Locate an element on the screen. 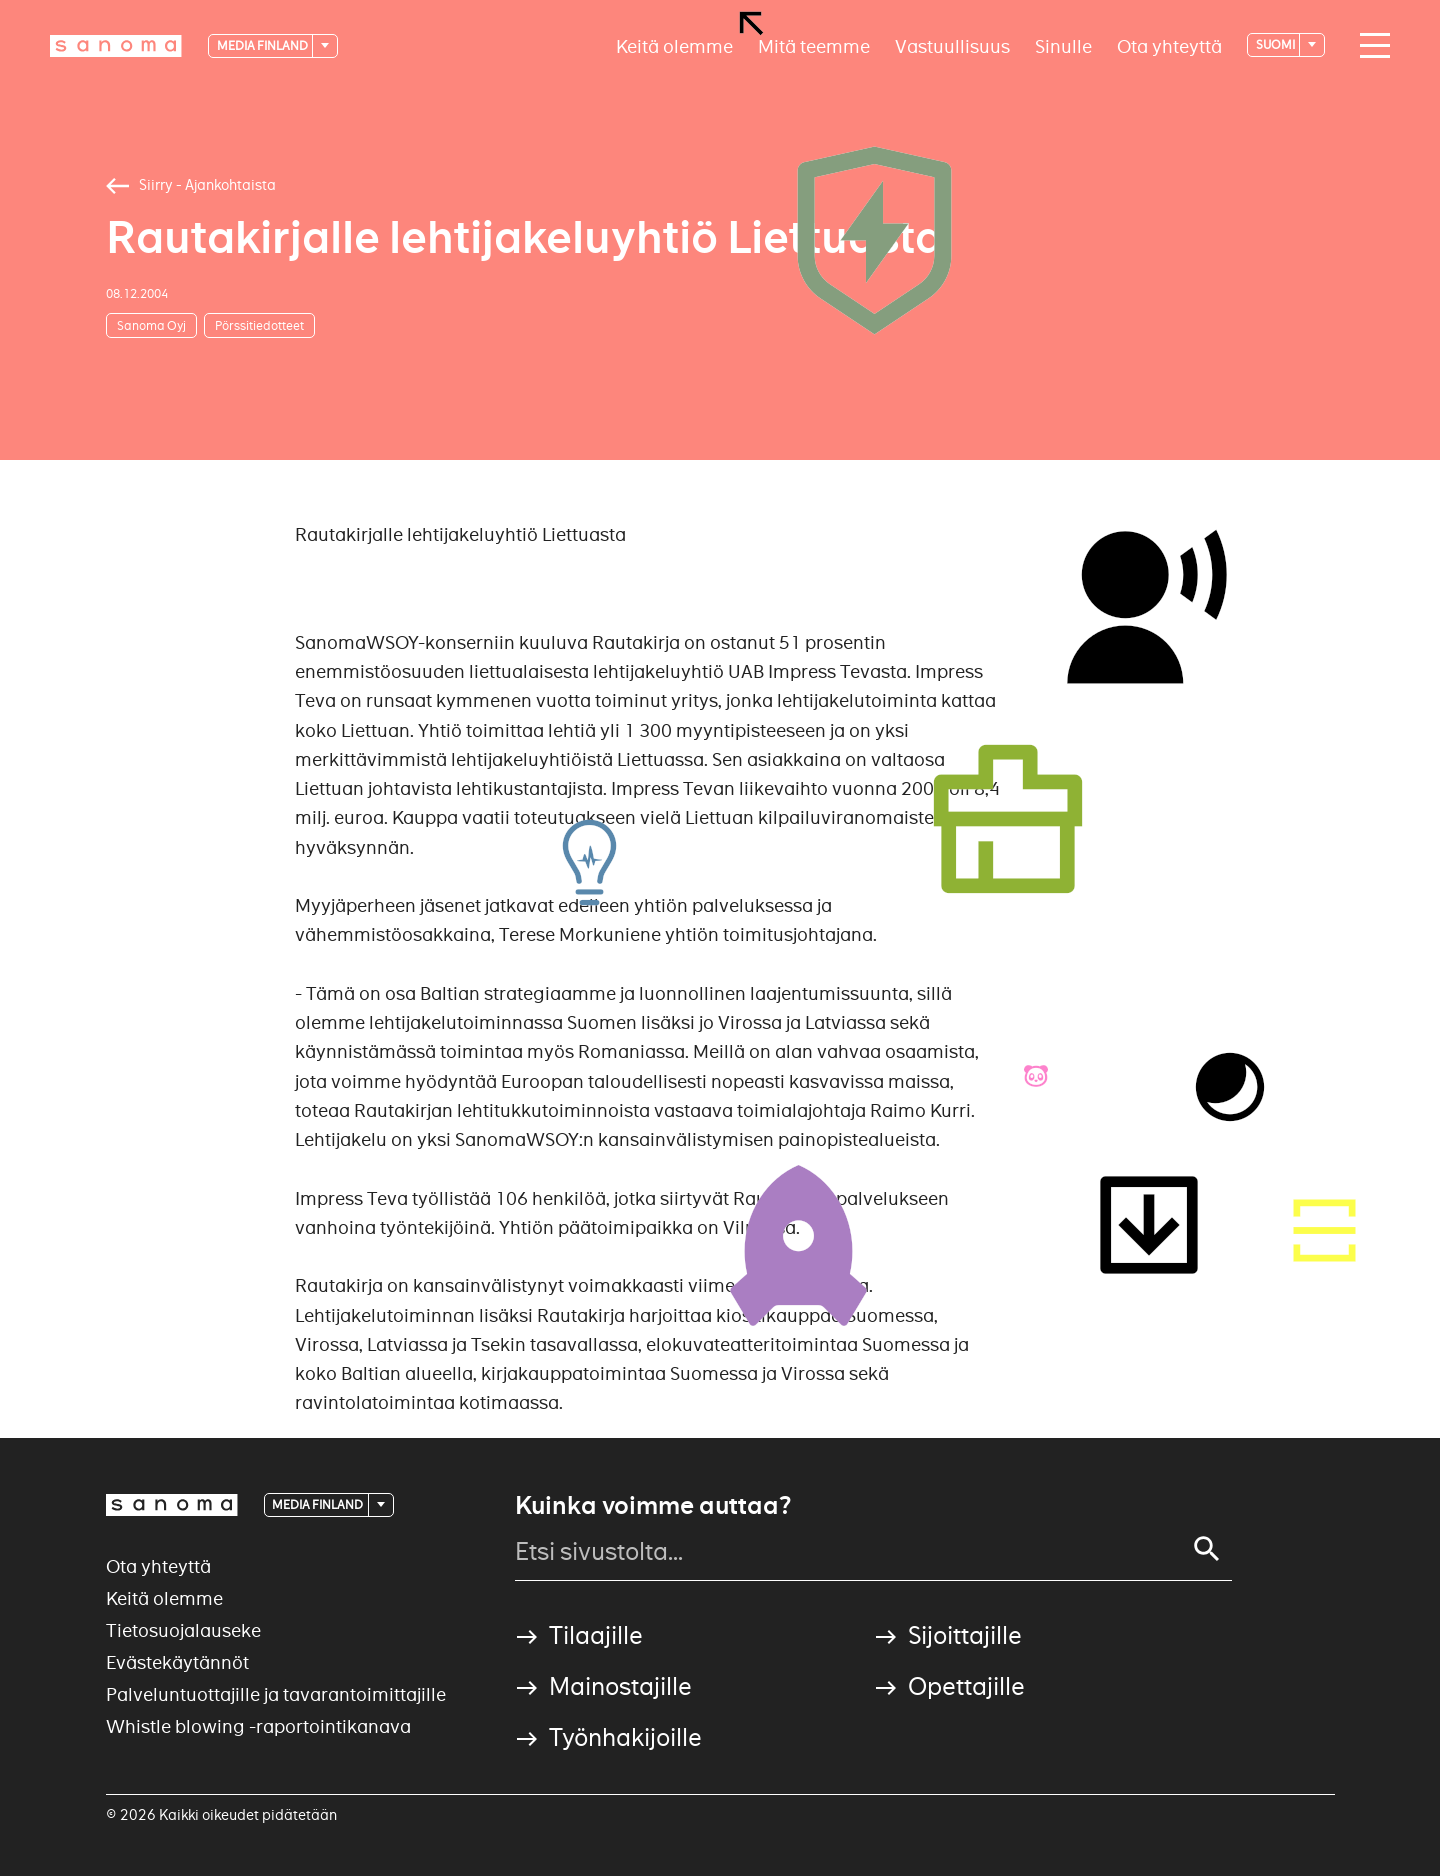  download file or content is located at coordinates (1149, 1225).